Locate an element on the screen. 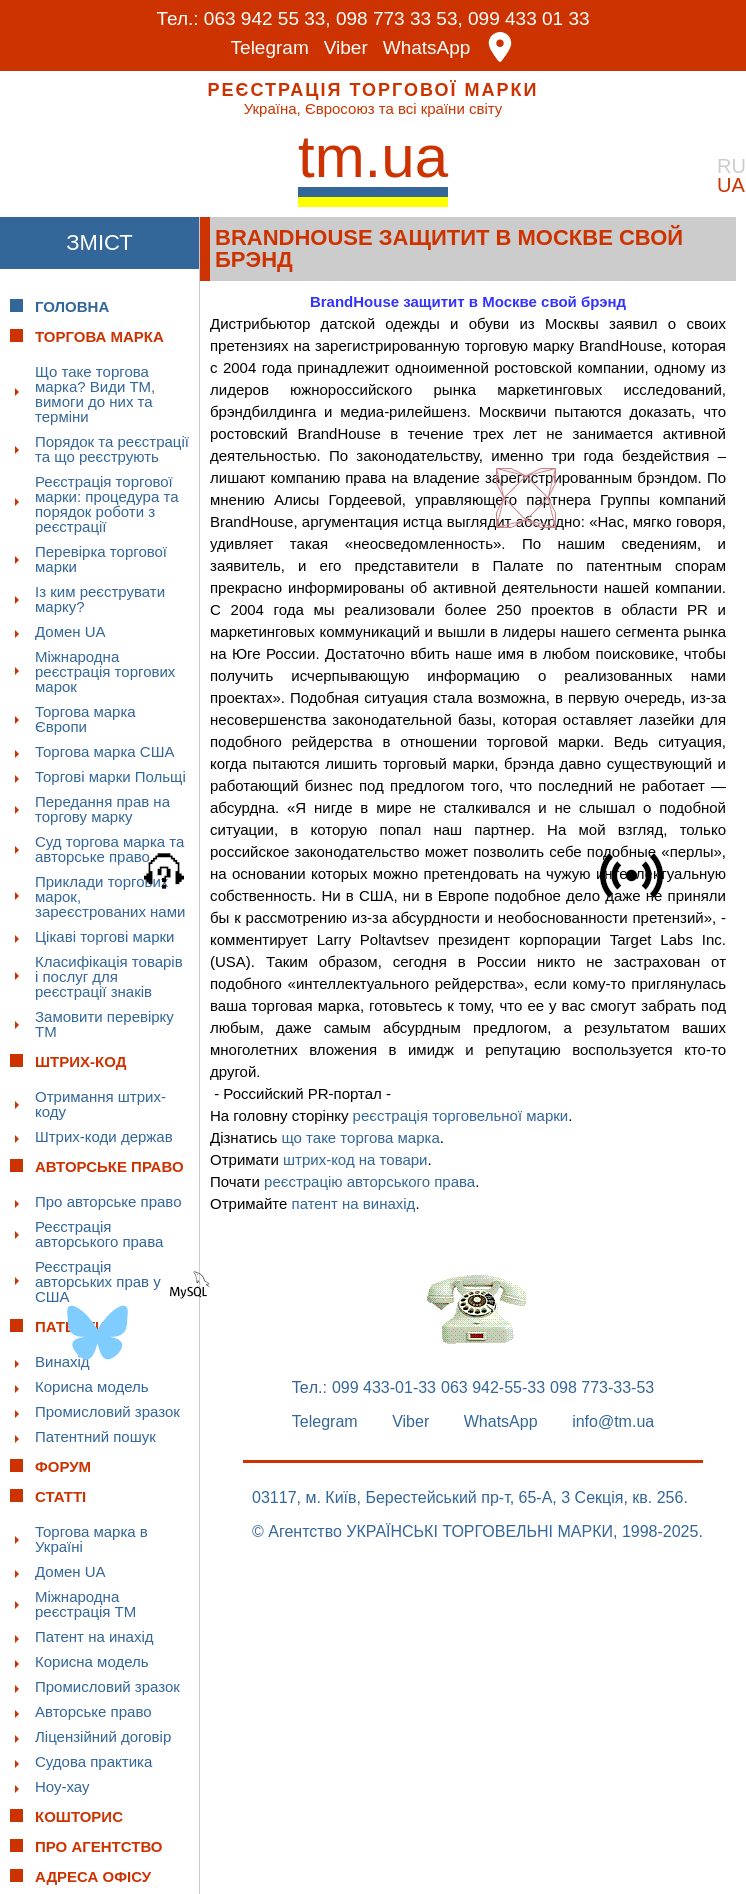 Image resolution: width=746 pixels, height=1894 pixels. MySQL database service or connection is located at coordinates (190, 1285).